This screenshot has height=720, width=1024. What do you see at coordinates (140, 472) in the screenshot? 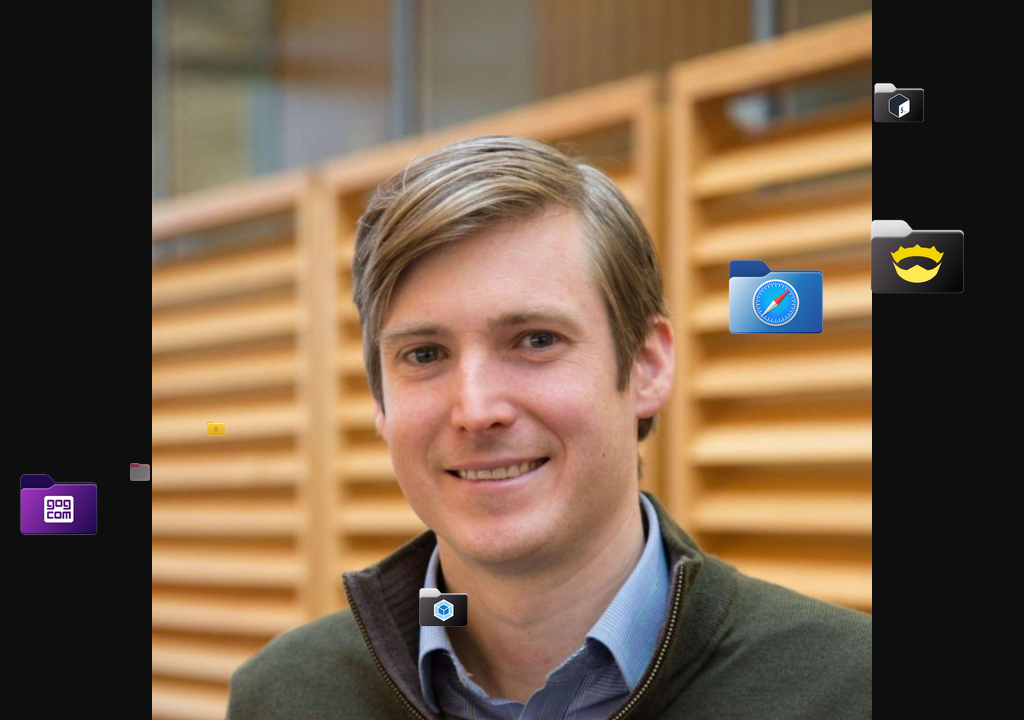
I see `open file folder` at bounding box center [140, 472].